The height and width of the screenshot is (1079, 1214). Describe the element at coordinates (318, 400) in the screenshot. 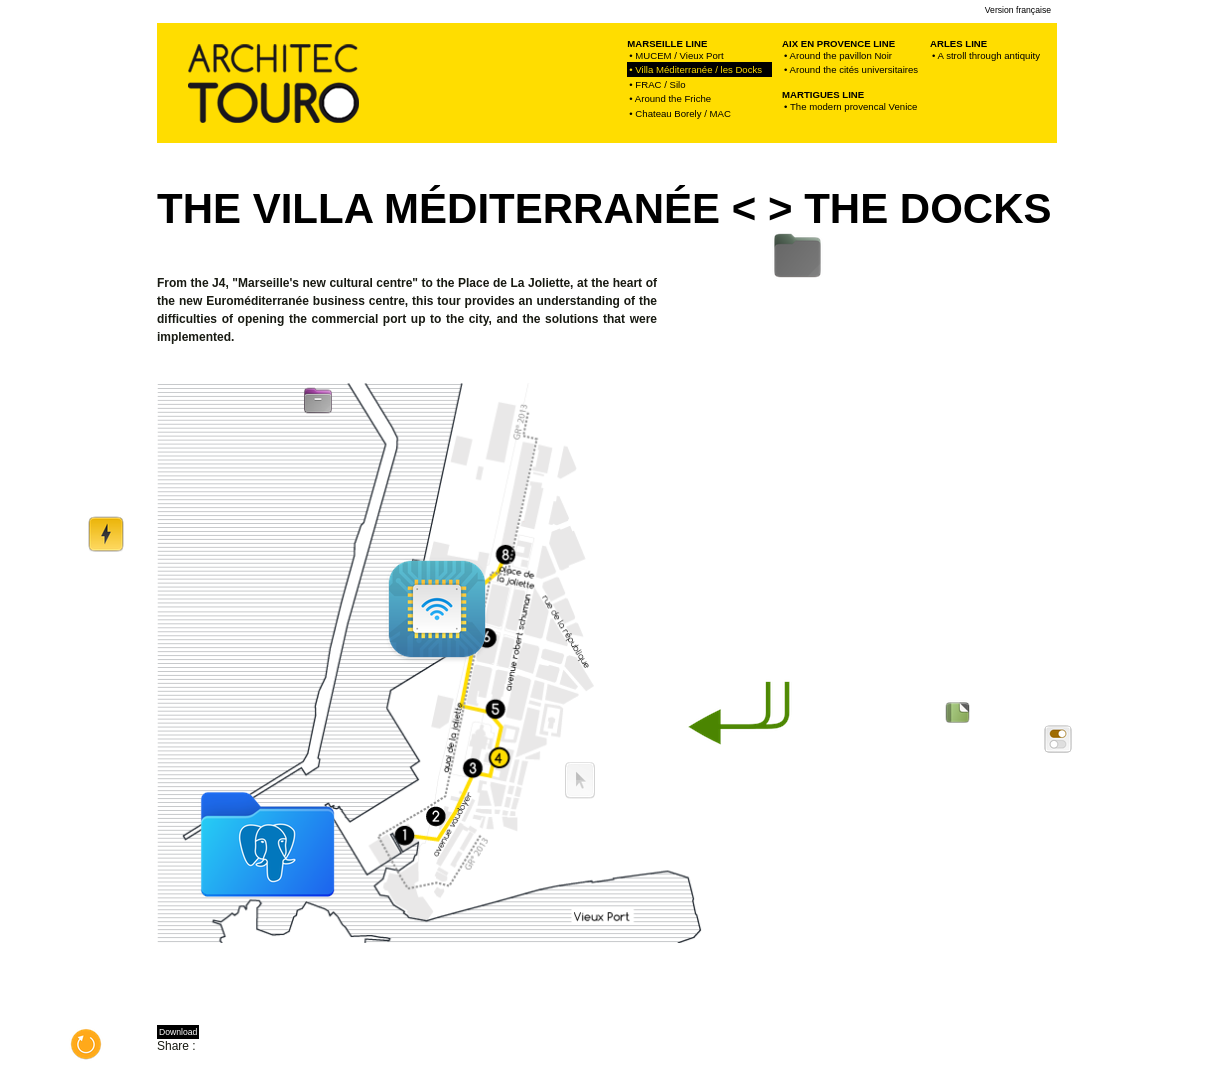

I see `open the file manager application` at that location.